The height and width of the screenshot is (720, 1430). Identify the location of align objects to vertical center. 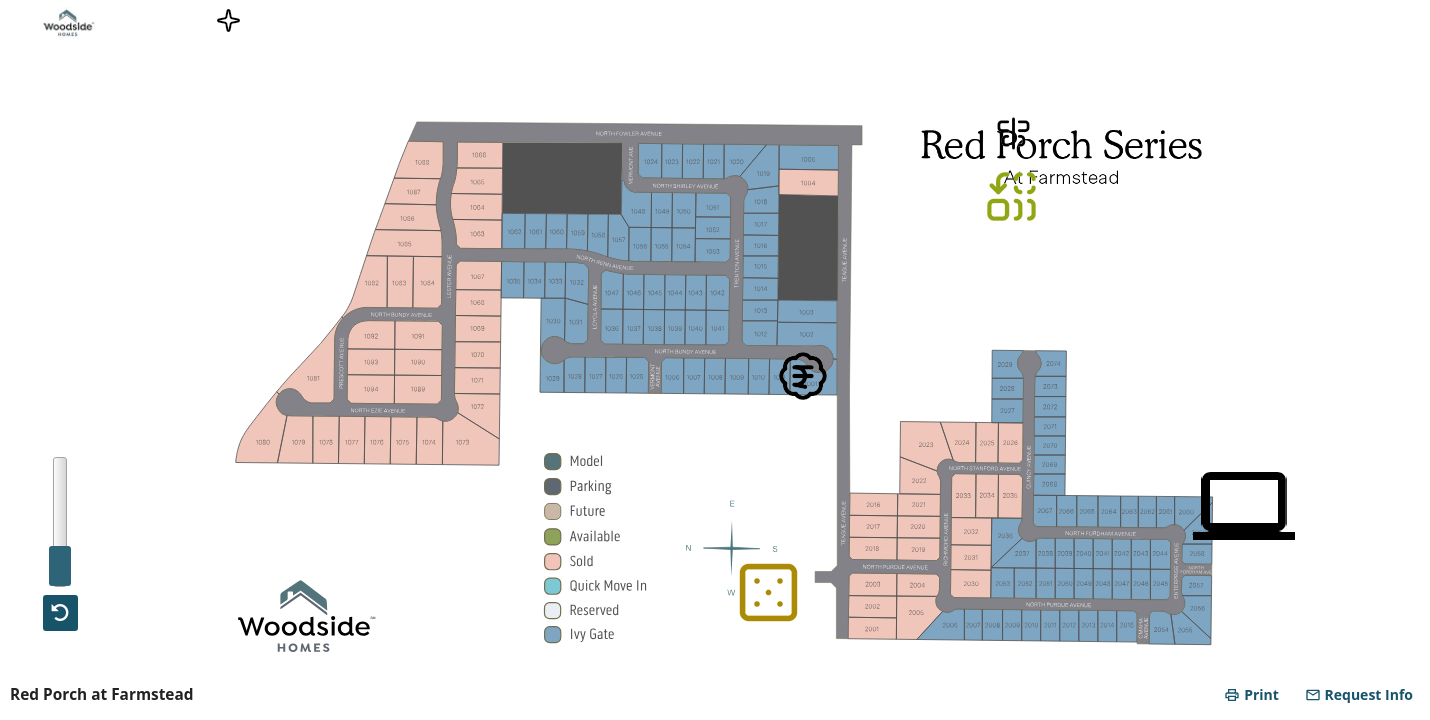
(1013, 133).